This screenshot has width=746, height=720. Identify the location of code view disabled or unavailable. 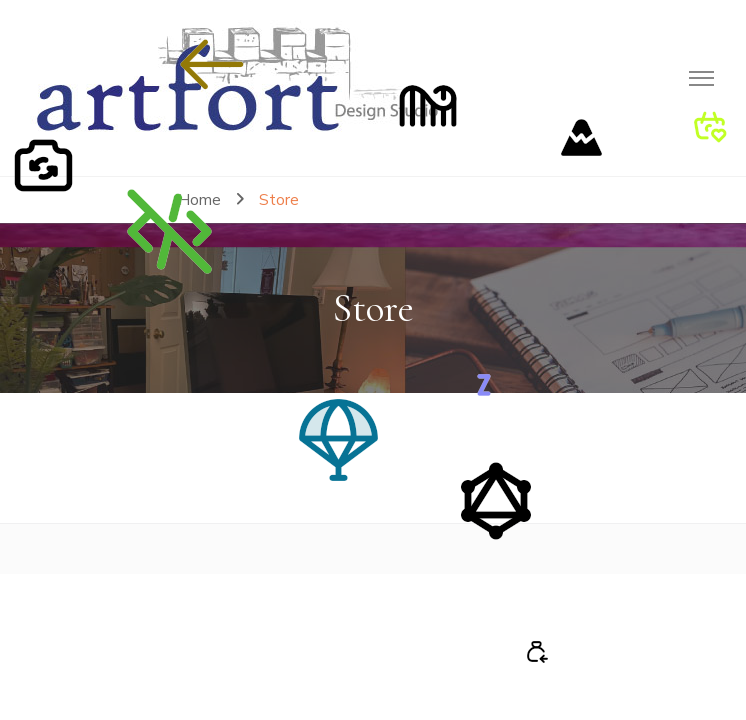
(169, 231).